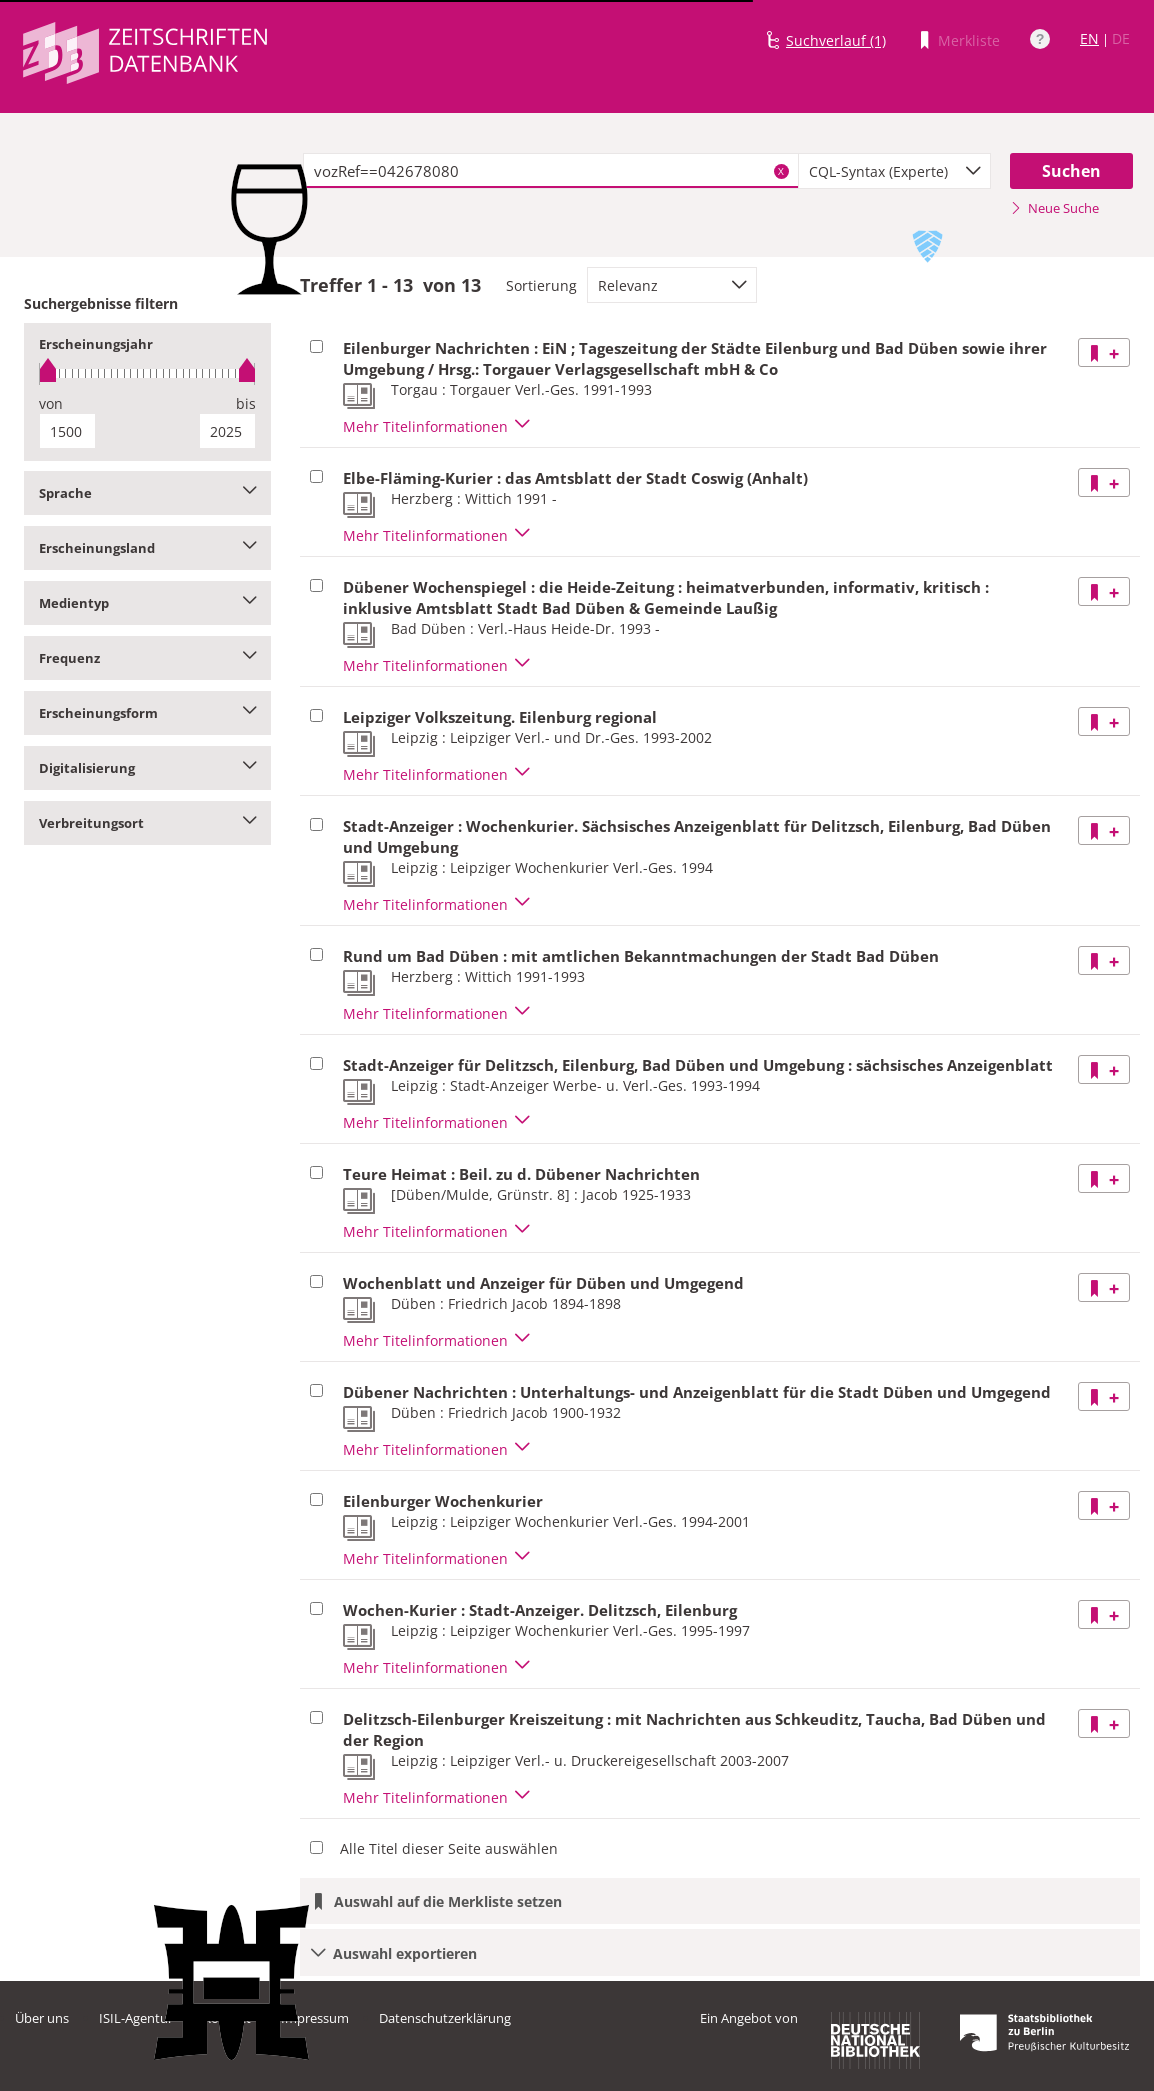  Describe the element at coordinates (927, 246) in the screenshot. I see `equip or view layered armor sets` at that location.